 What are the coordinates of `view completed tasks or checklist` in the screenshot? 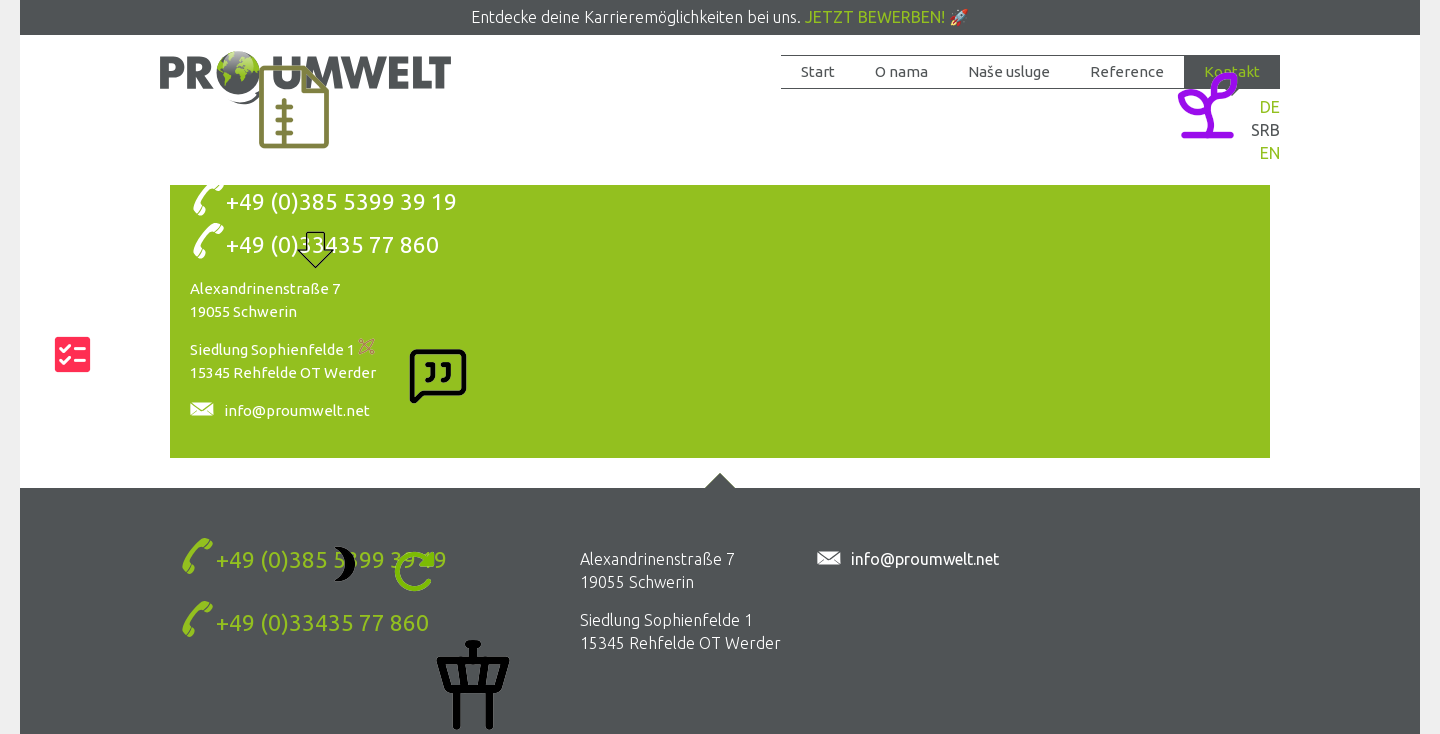 It's located at (72, 354).